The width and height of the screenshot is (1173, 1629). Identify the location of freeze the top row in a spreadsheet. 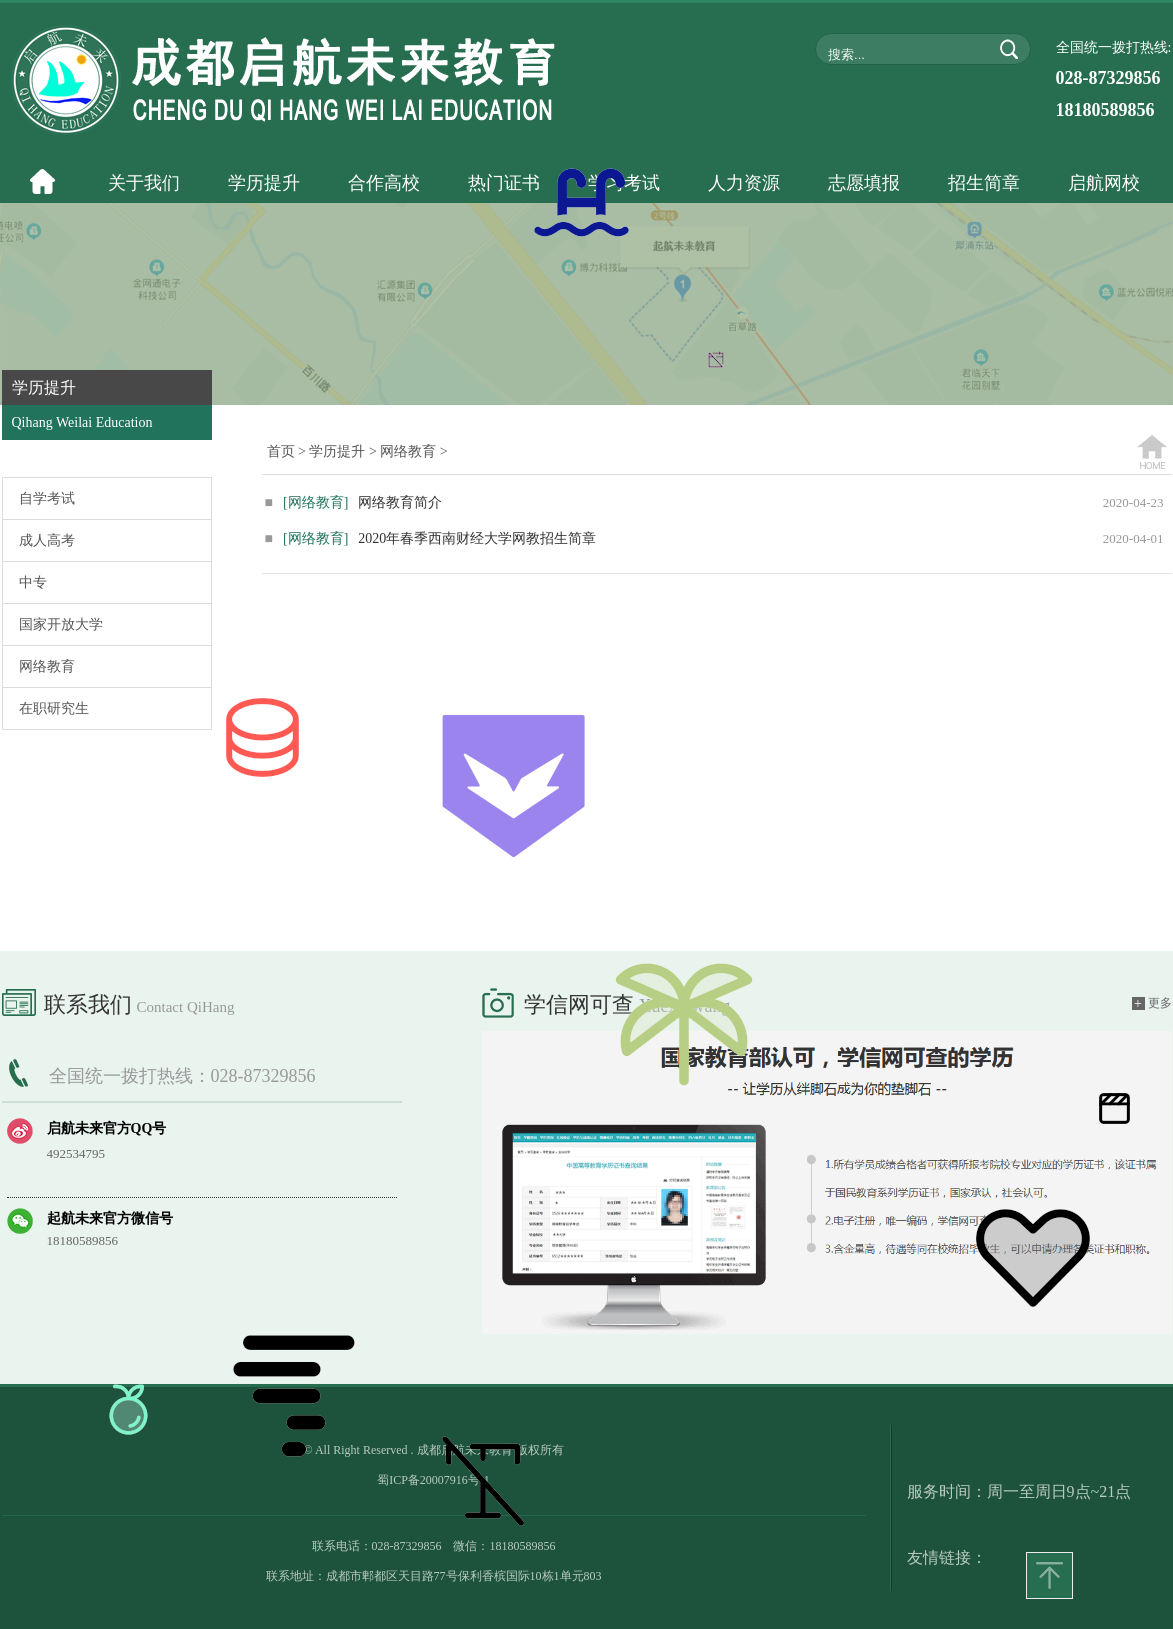
(1114, 1108).